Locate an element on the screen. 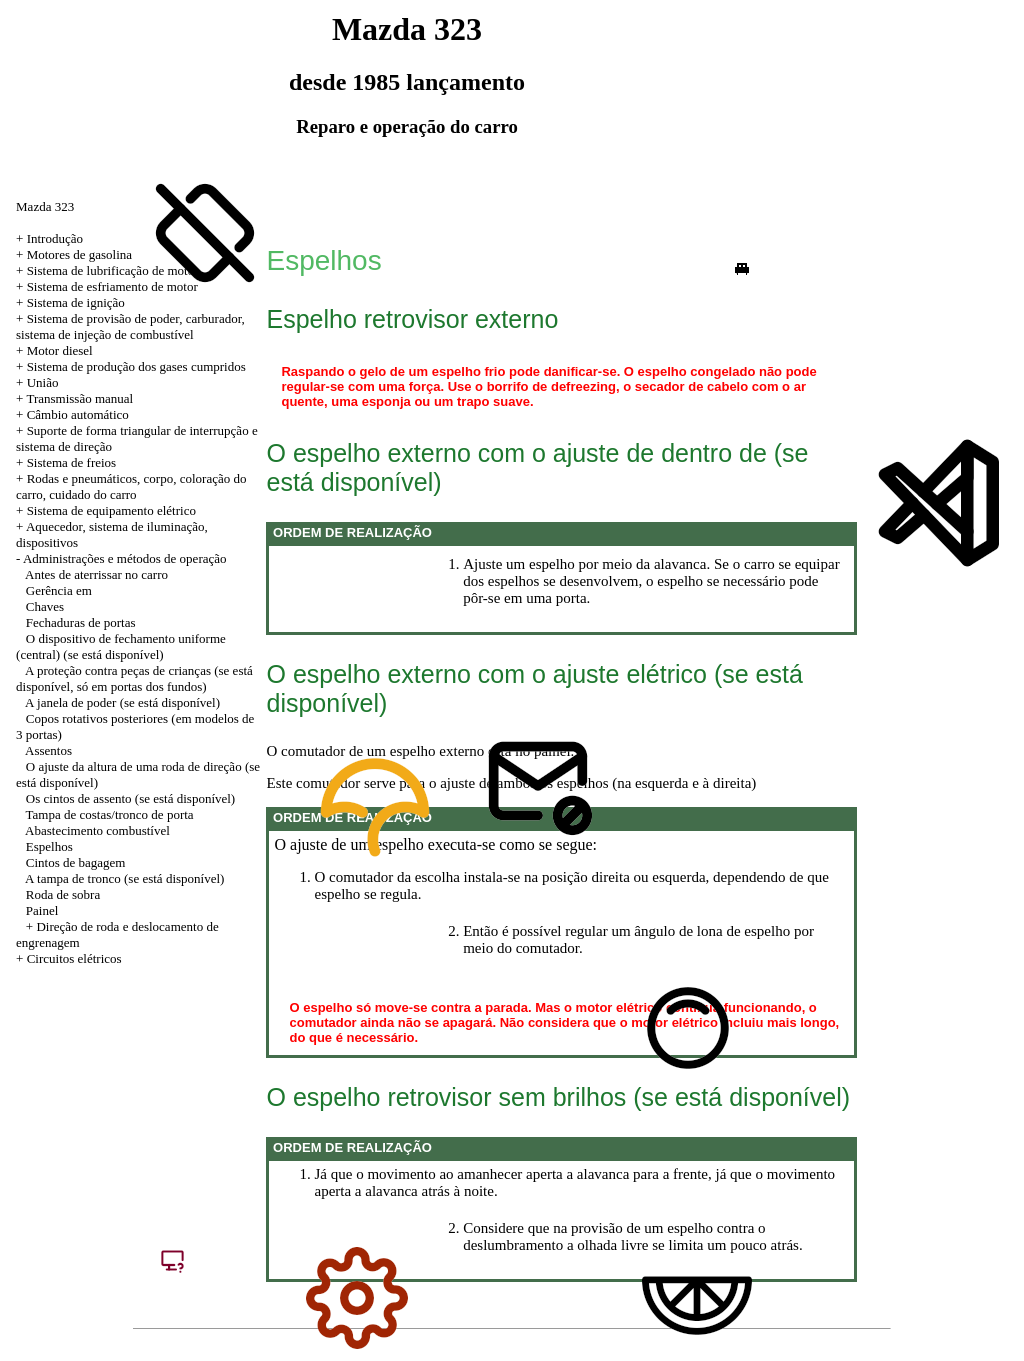  cancel or unsend an email is located at coordinates (538, 781).